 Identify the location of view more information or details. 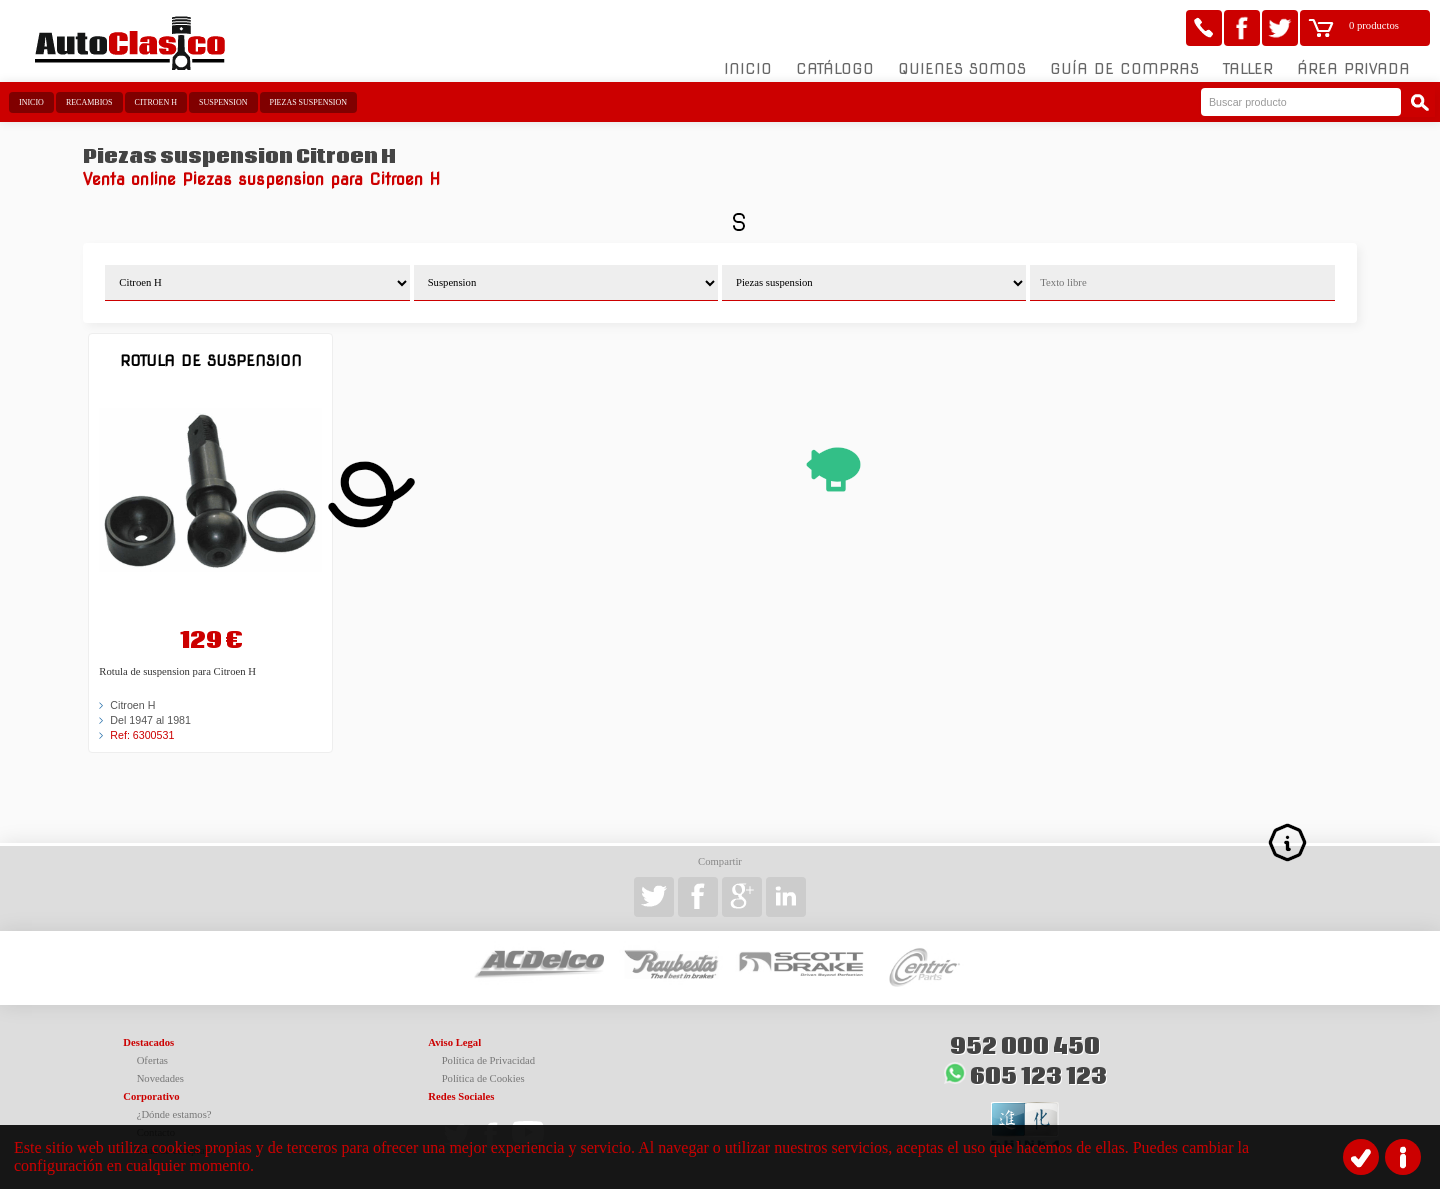
(1287, 842).